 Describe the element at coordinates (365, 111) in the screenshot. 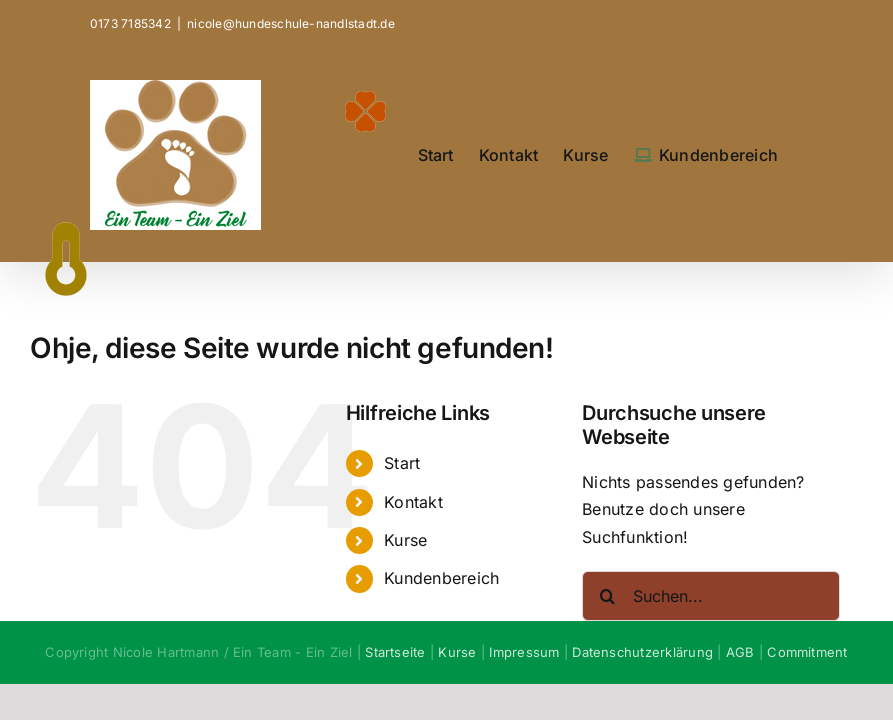

I see `indicates a lucky or bonus feature` at that location.